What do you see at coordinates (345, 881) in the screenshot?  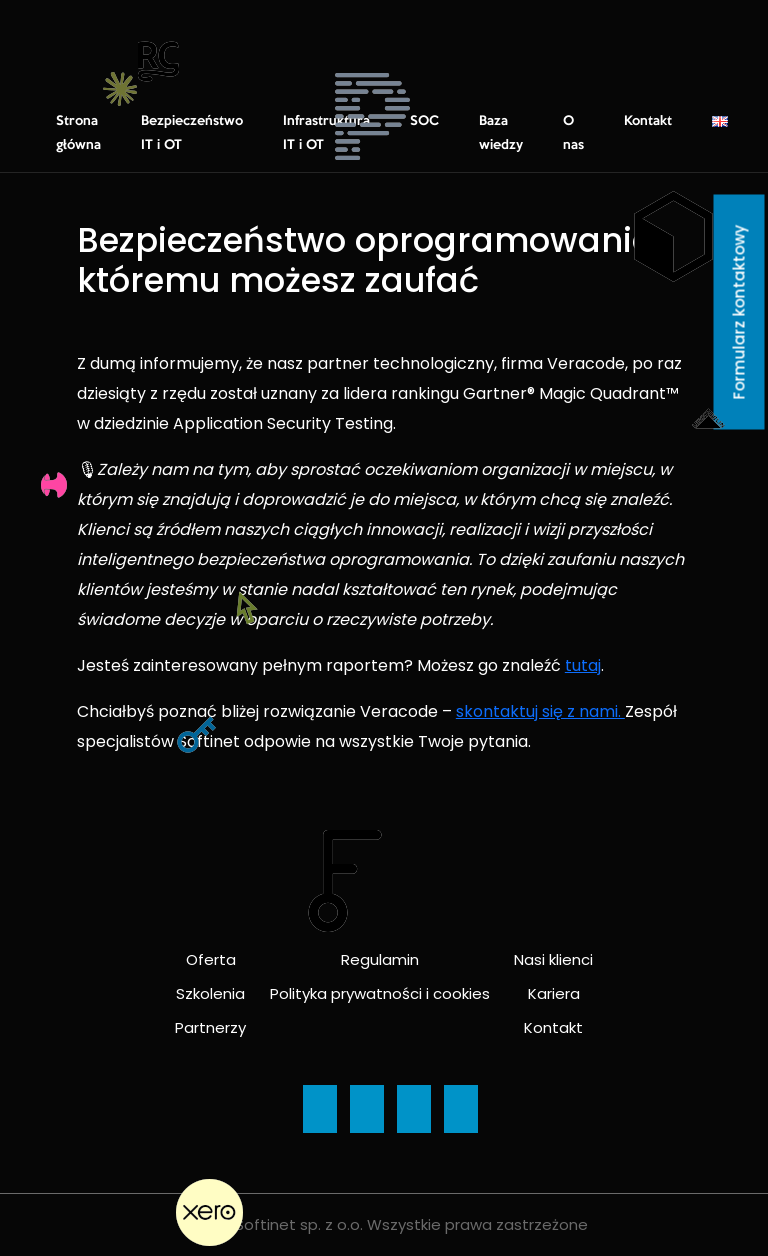 I see `open Electron Fiddle app` at bounding box center [345, 881].